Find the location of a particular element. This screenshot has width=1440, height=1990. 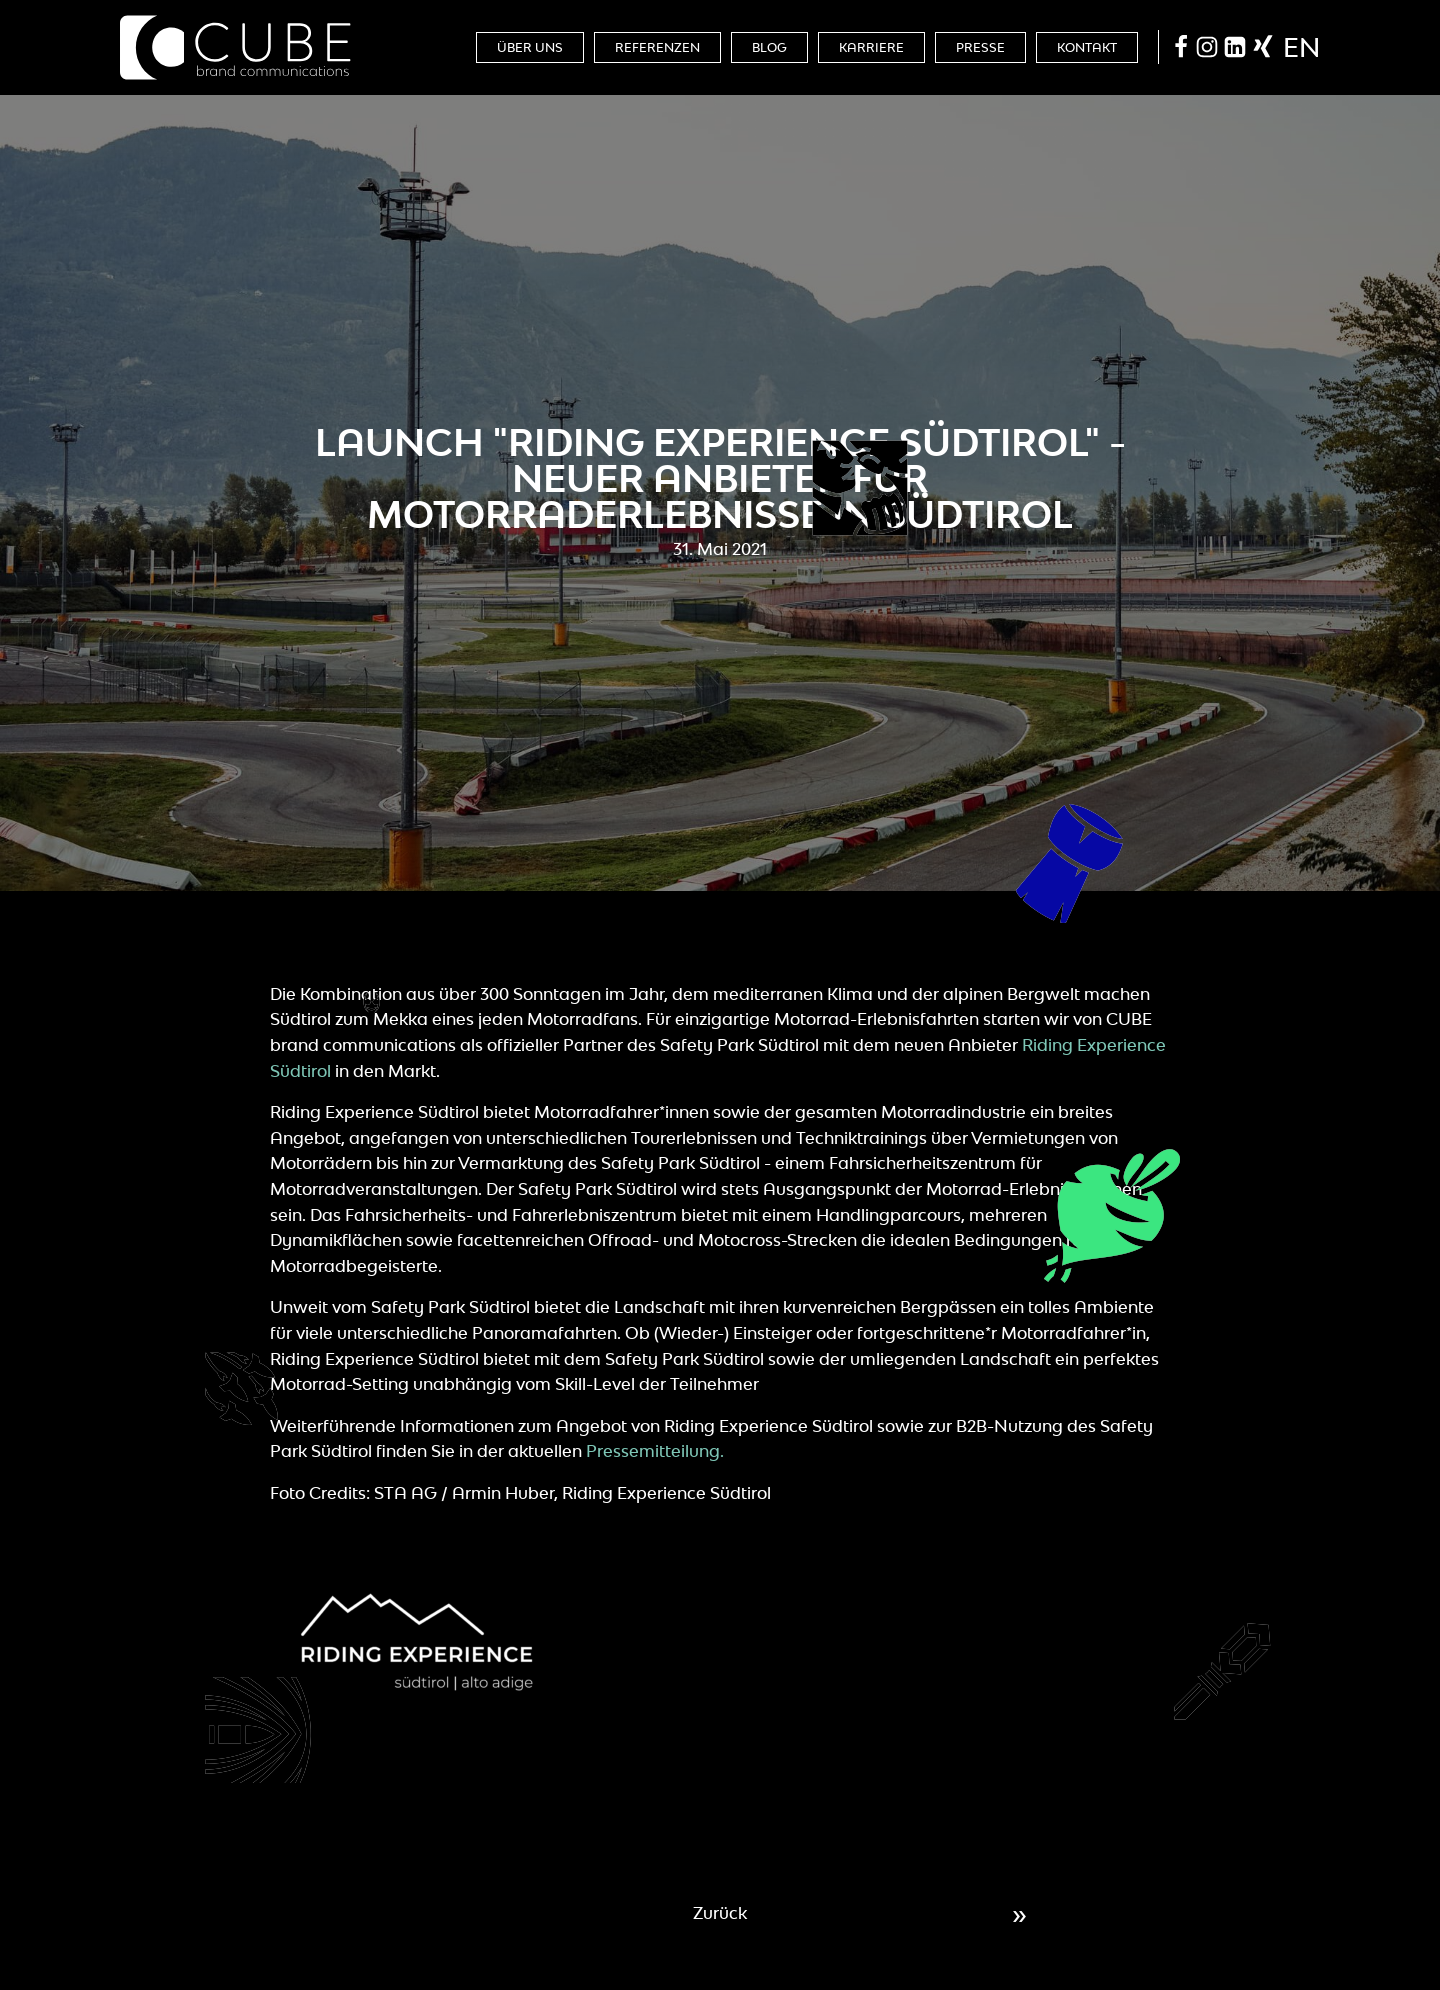

indicates beet or root vegetable ingredient is located at coordinates (1112, 1216).